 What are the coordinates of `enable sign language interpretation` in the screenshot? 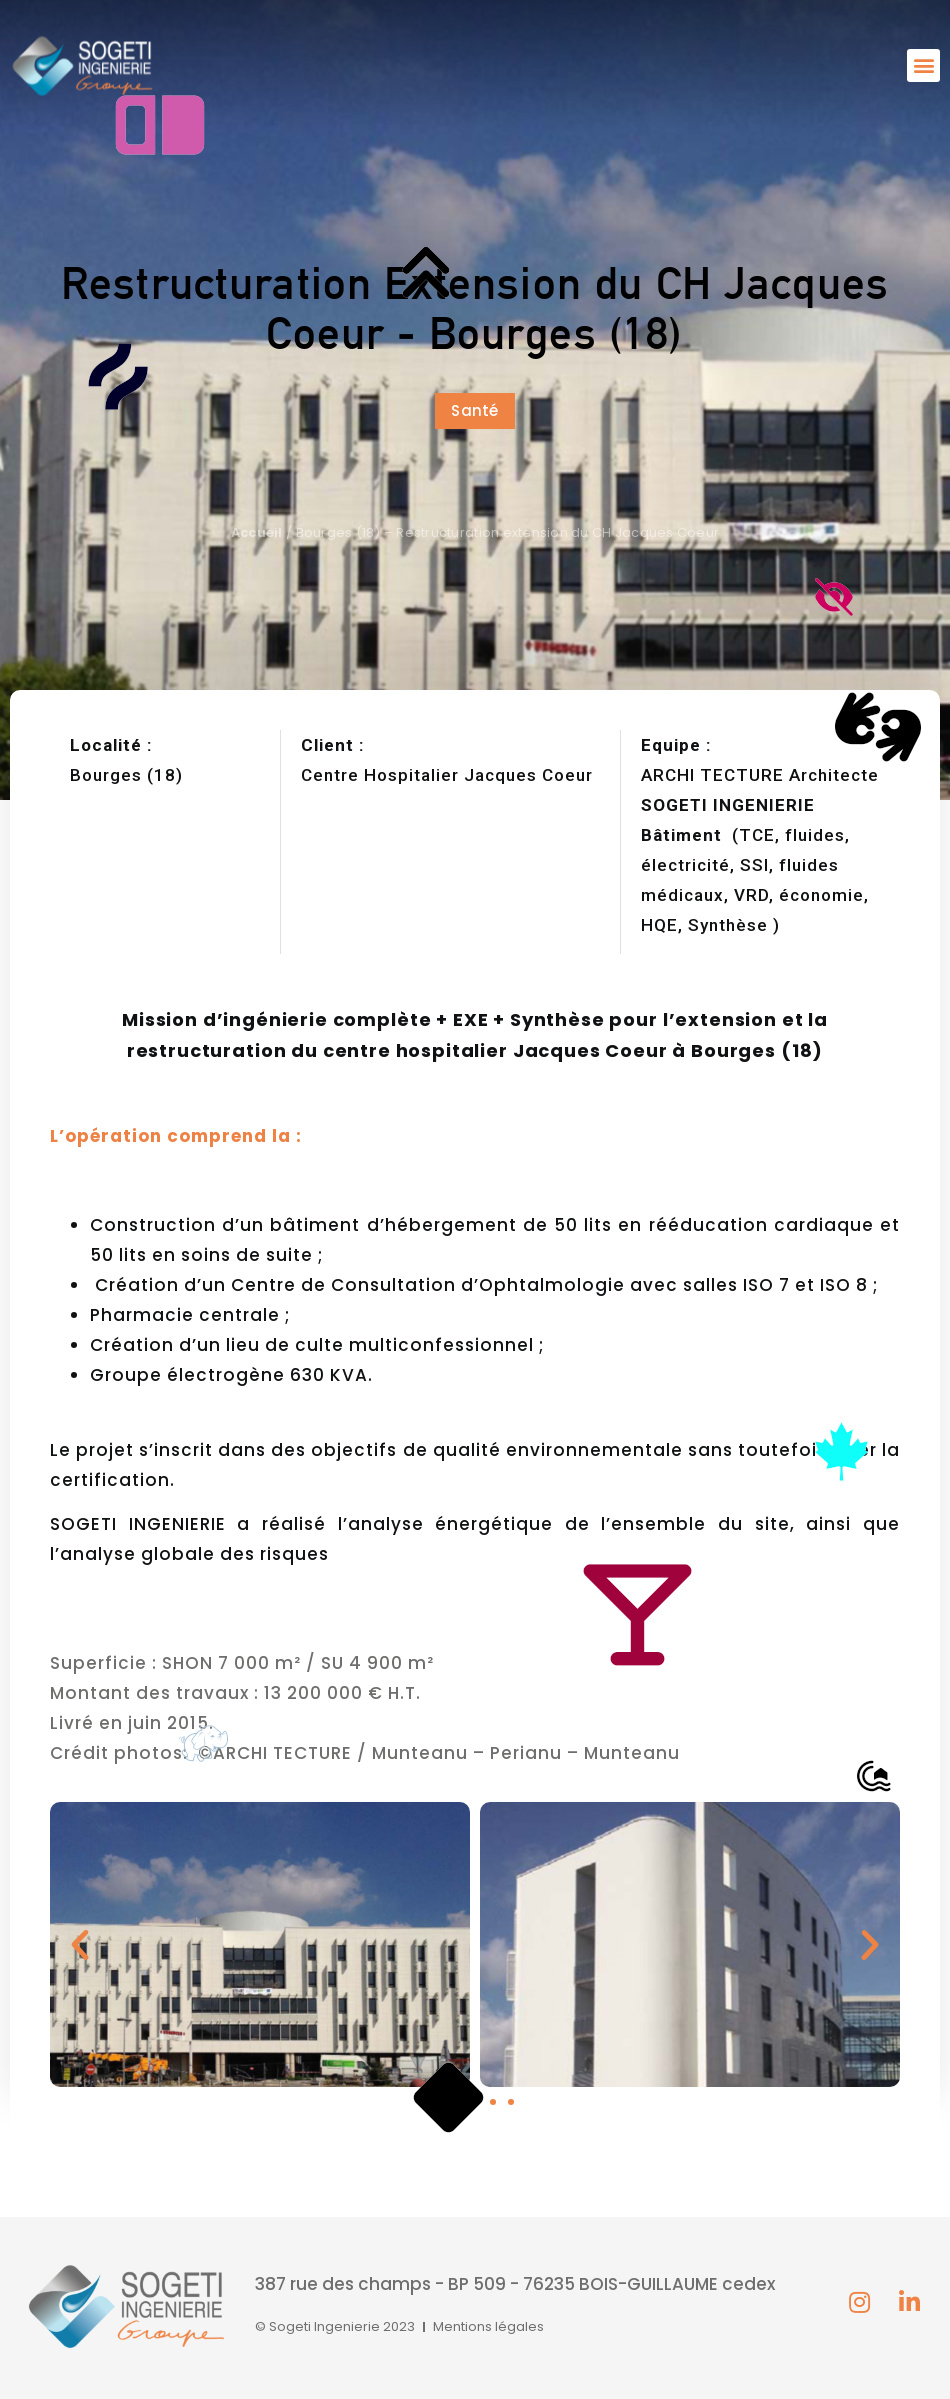 It's located at (878, 727).